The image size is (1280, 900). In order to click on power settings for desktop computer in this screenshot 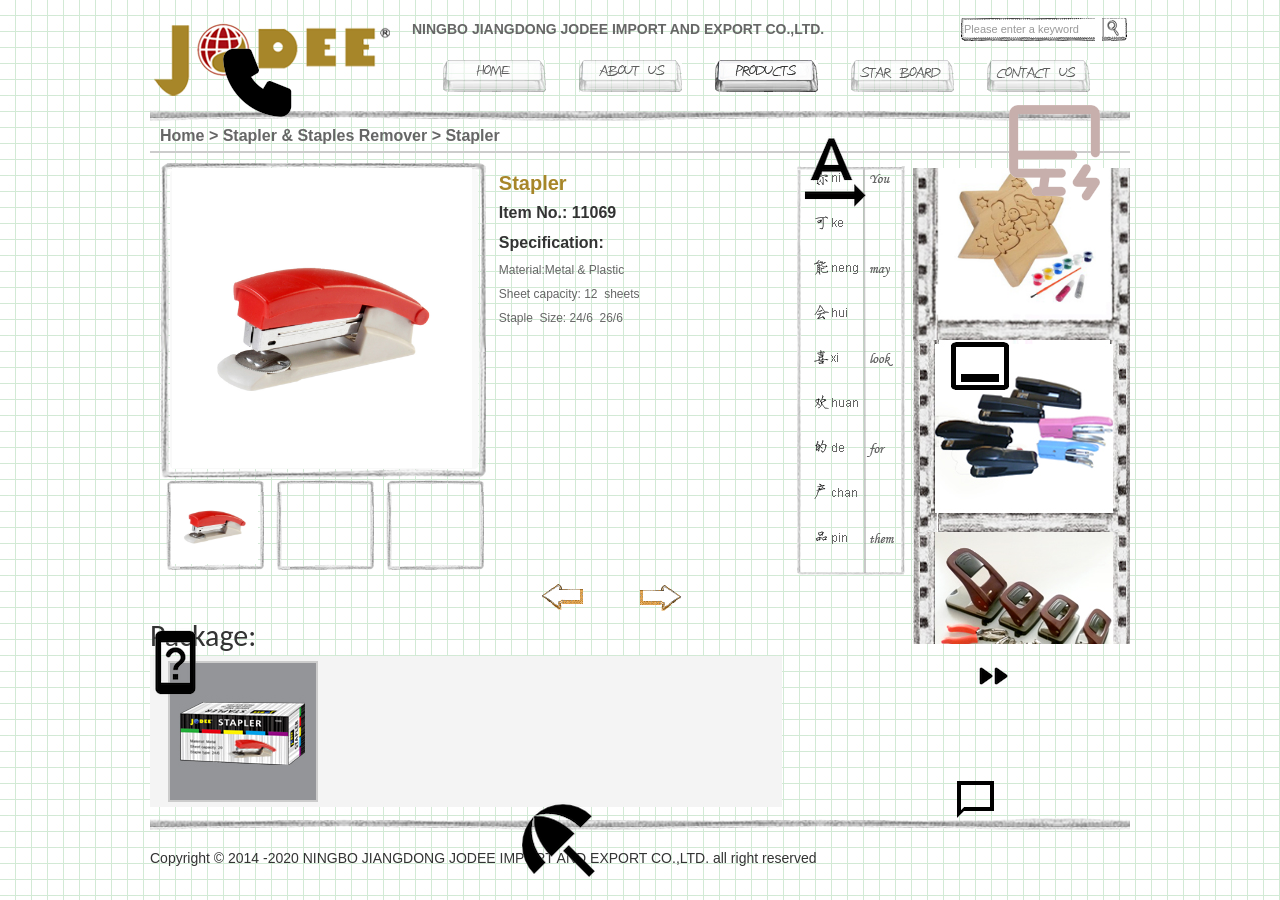, I will do `click(1054, 150)`.